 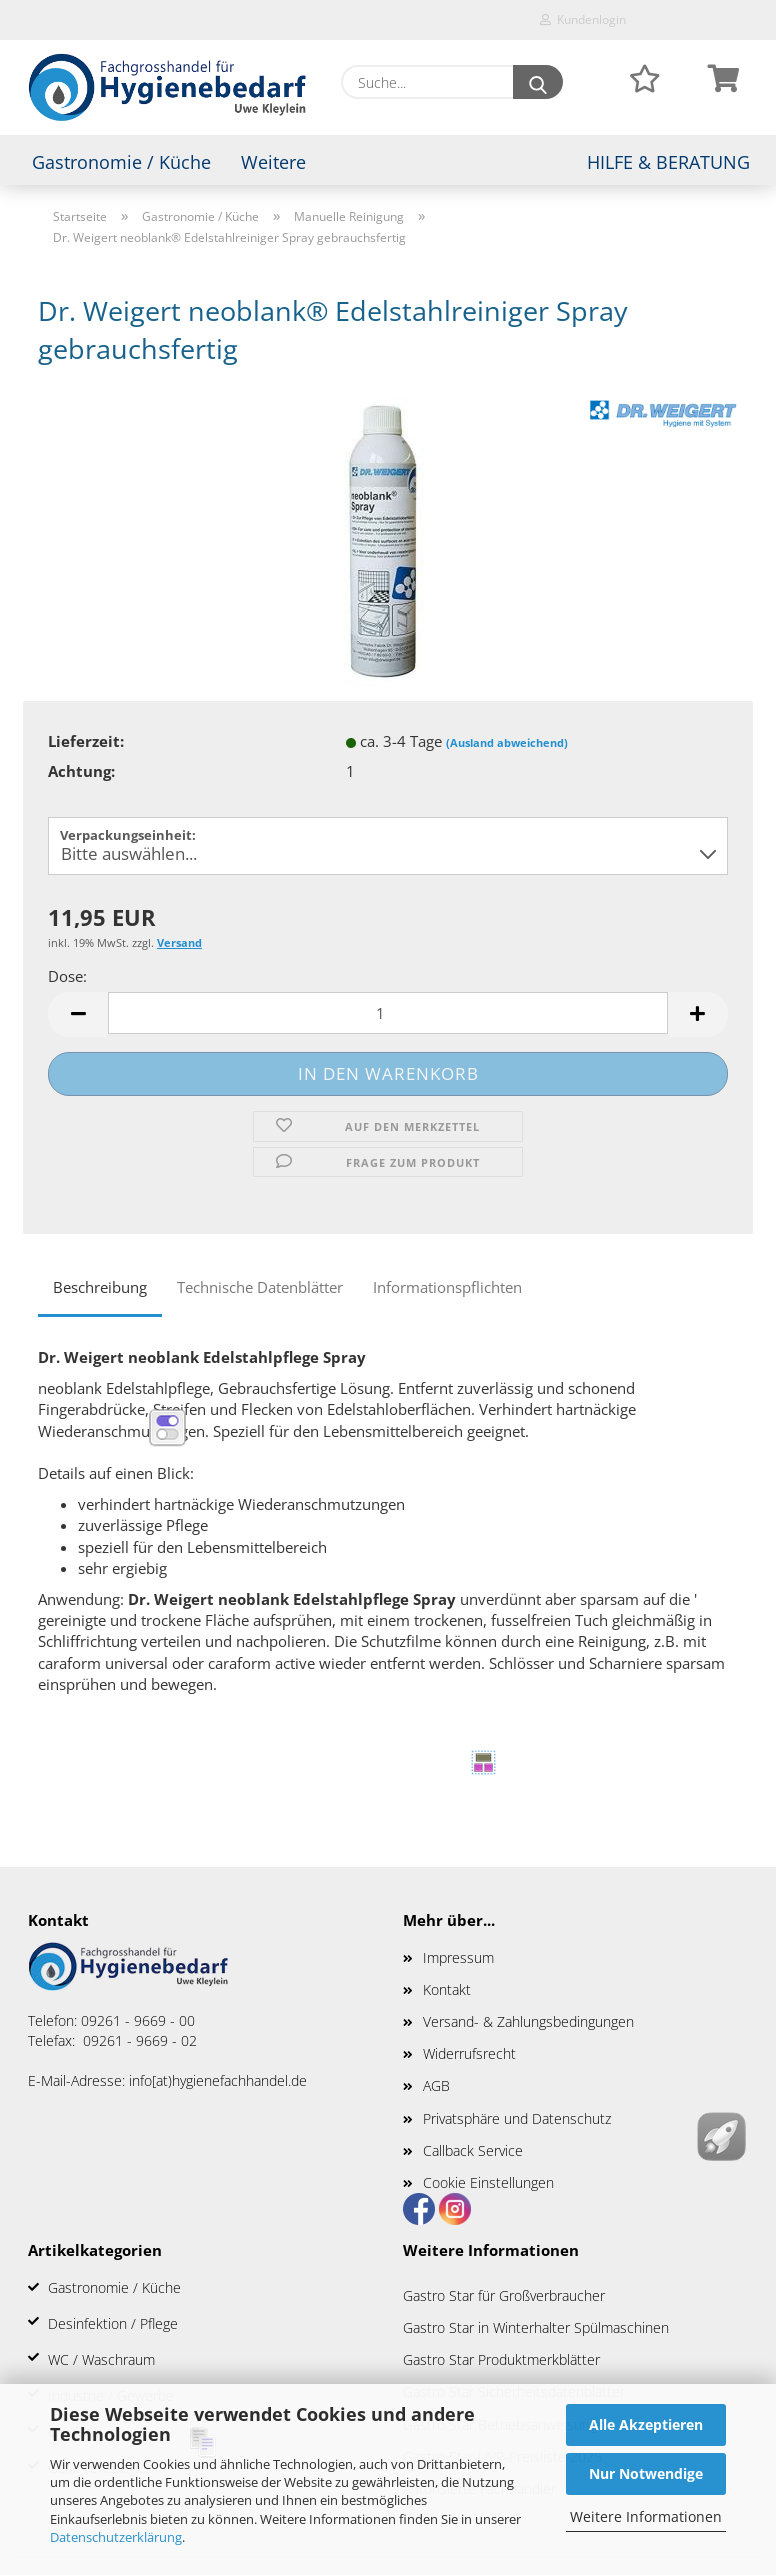 What do you see at coordinates (721, 2136) in the screenshot?
I see `open the games app or game center` at bounding box center [721, 2136].